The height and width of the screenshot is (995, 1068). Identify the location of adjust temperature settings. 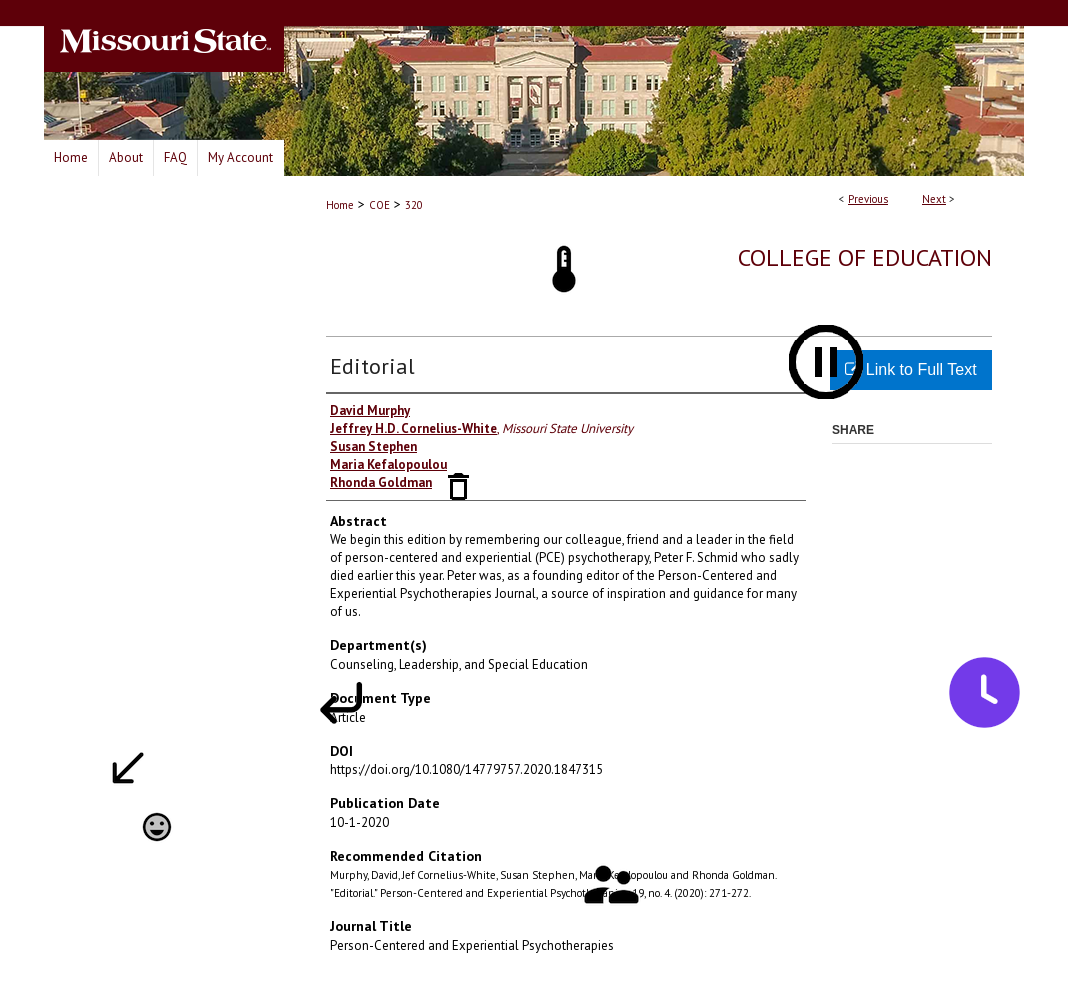
(564, 269).